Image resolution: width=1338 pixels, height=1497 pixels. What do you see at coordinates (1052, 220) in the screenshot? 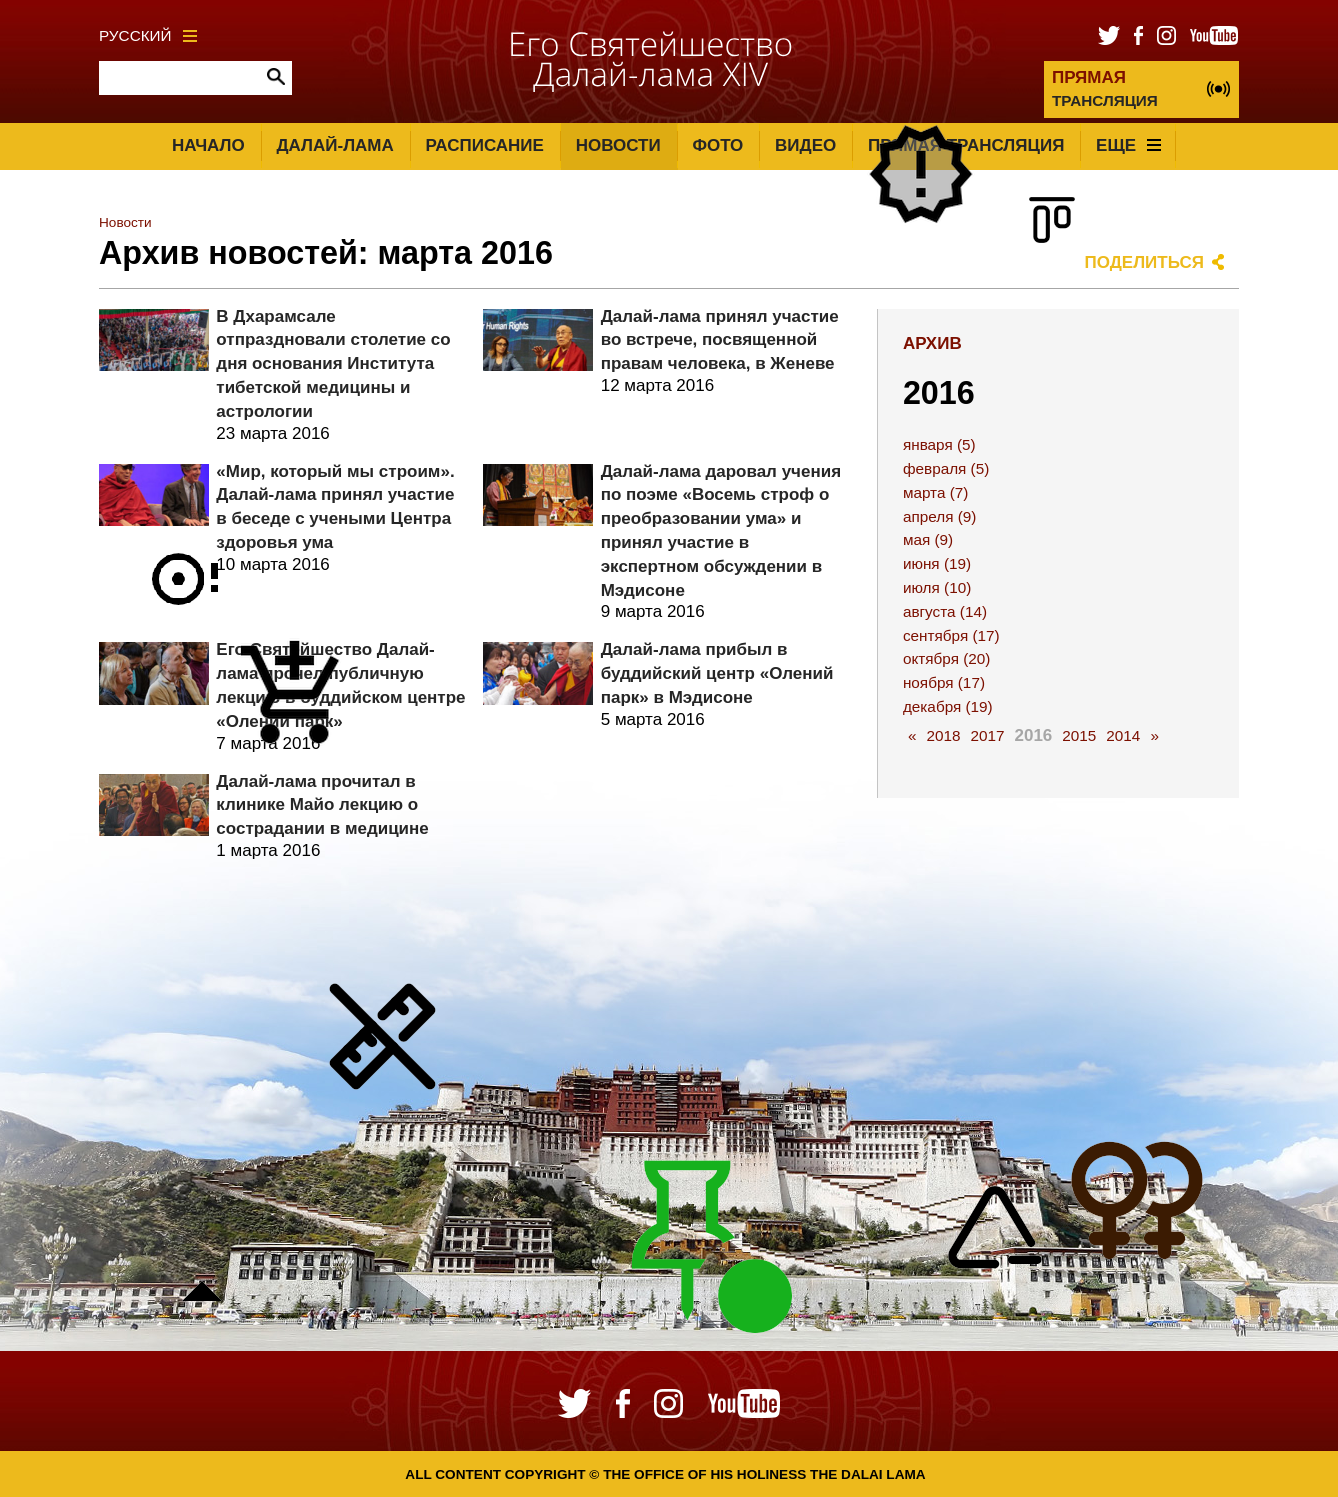
I see `align items to the top edge` at bounding box center [1052, 220].